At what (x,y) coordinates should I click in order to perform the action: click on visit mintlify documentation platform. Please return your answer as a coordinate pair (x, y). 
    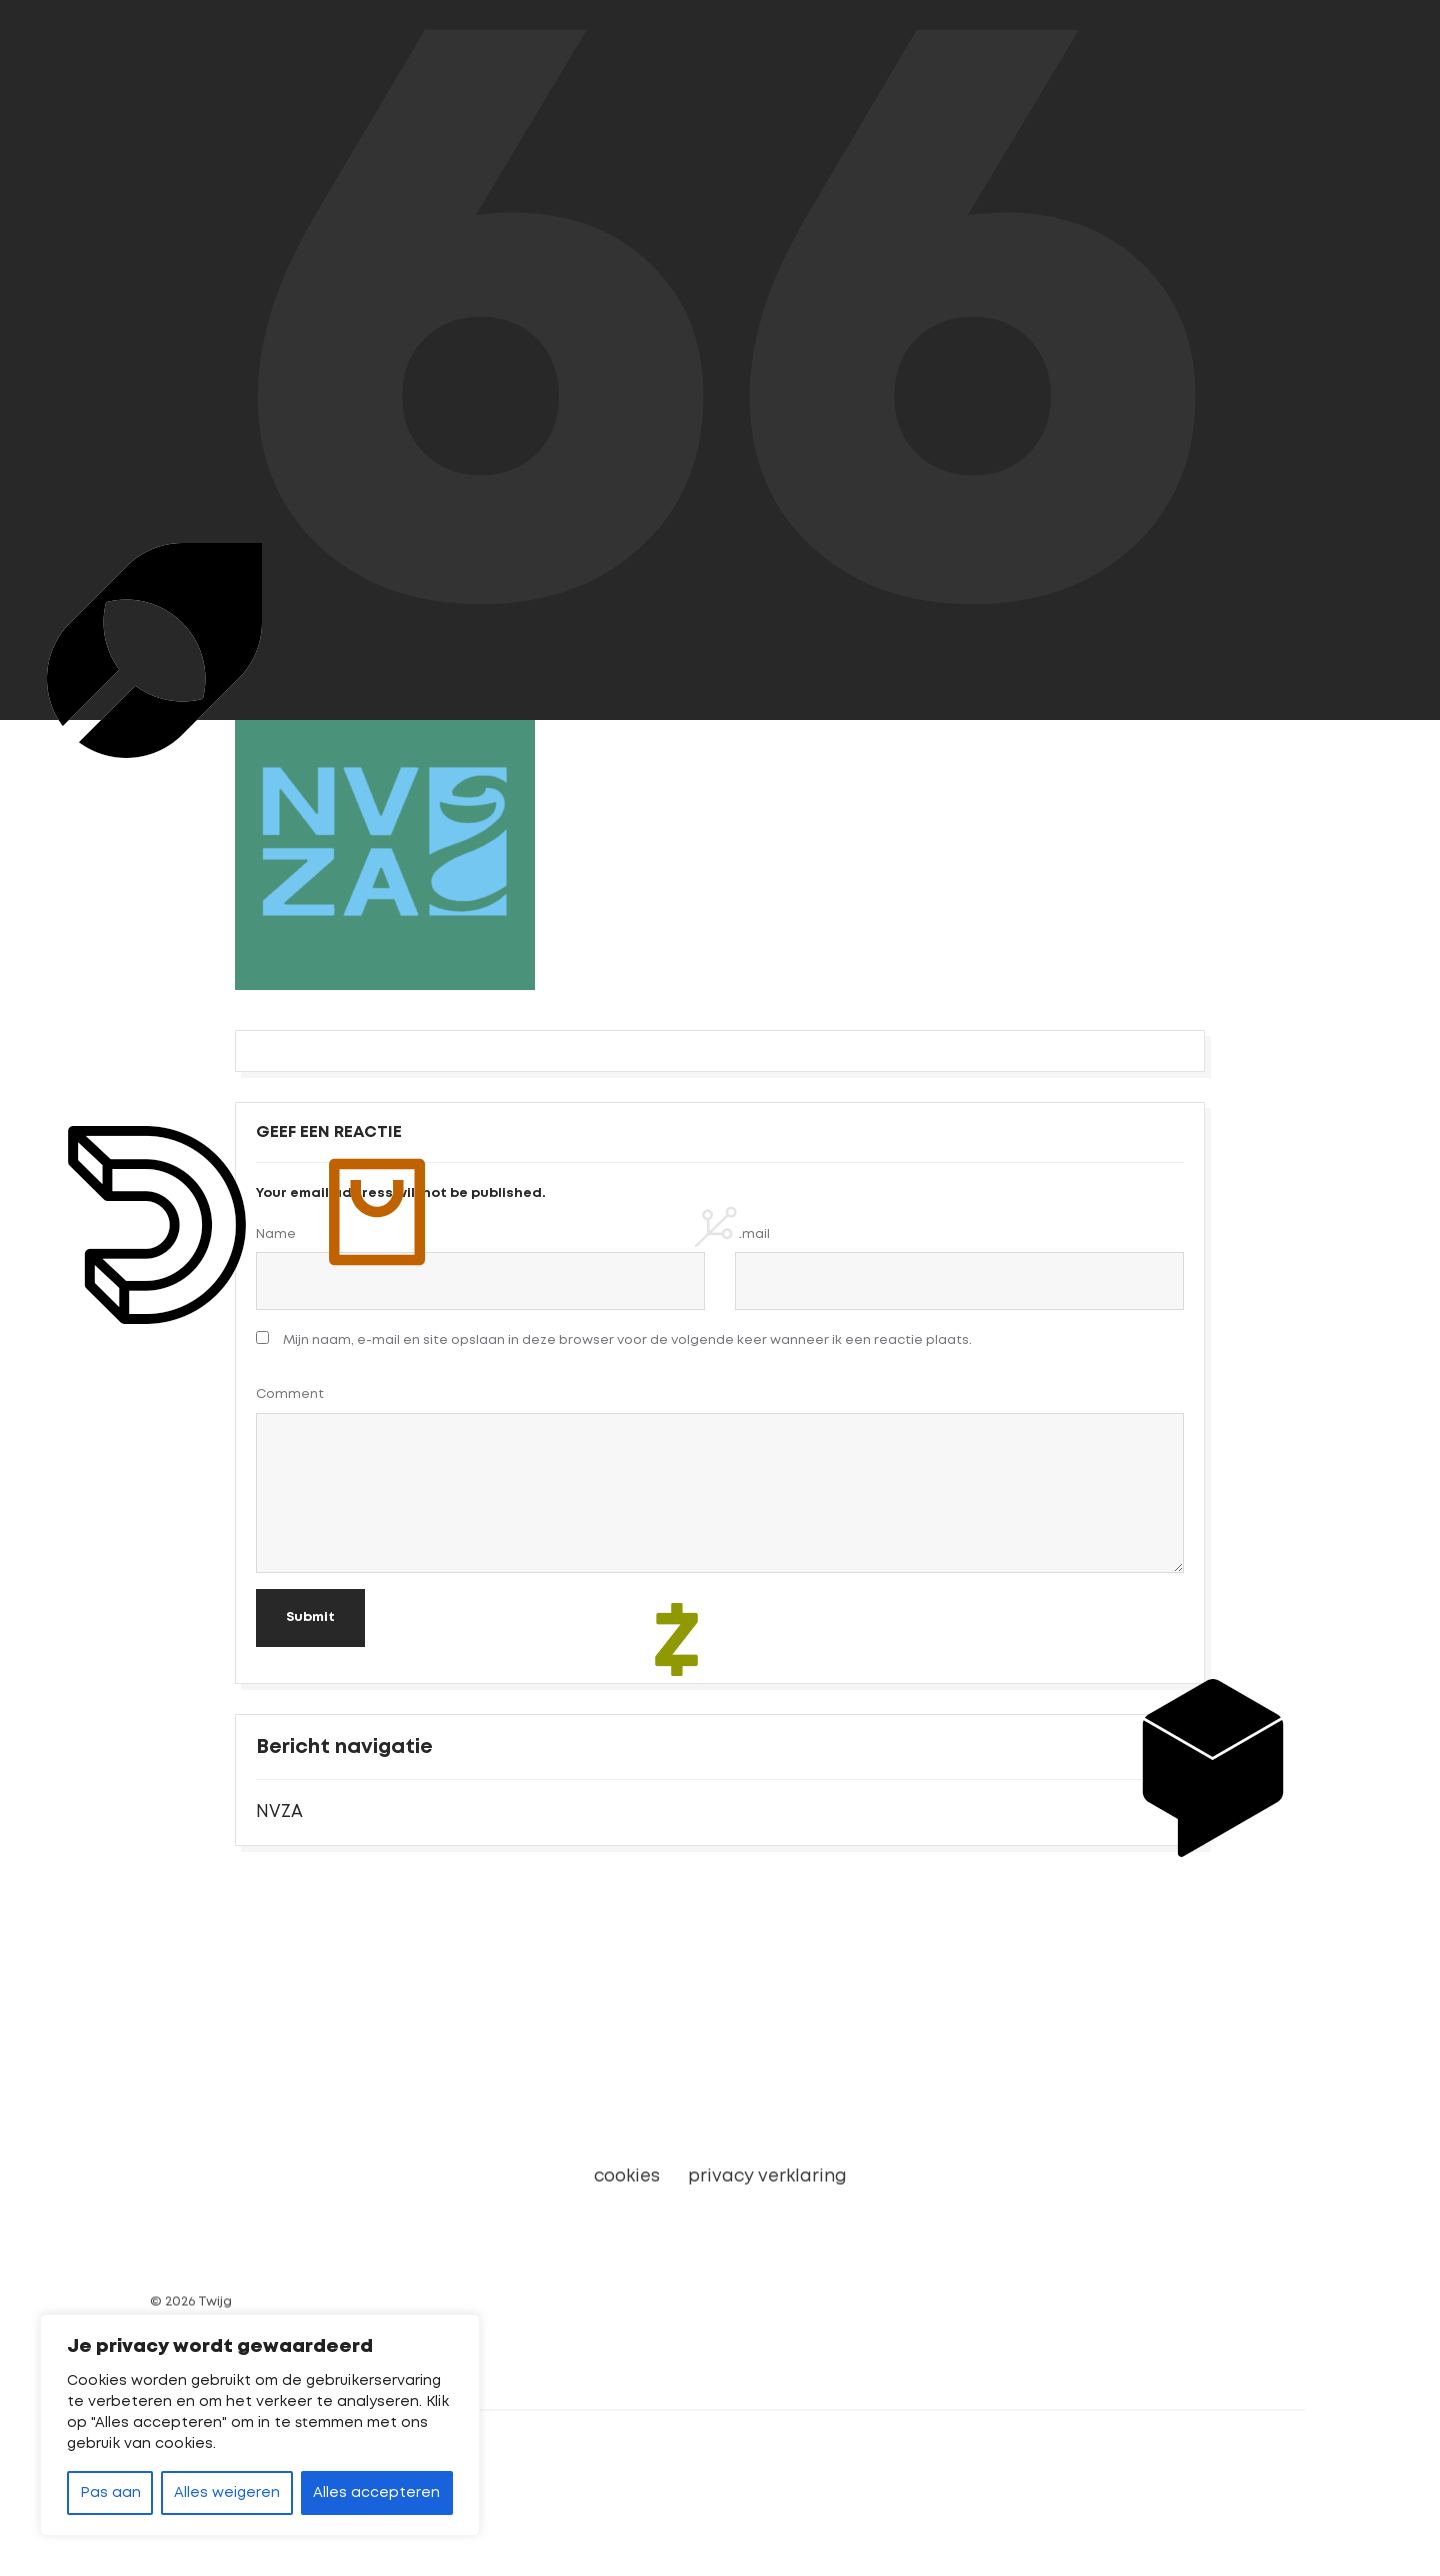
    Looking at the image, I should click on (154, 650).